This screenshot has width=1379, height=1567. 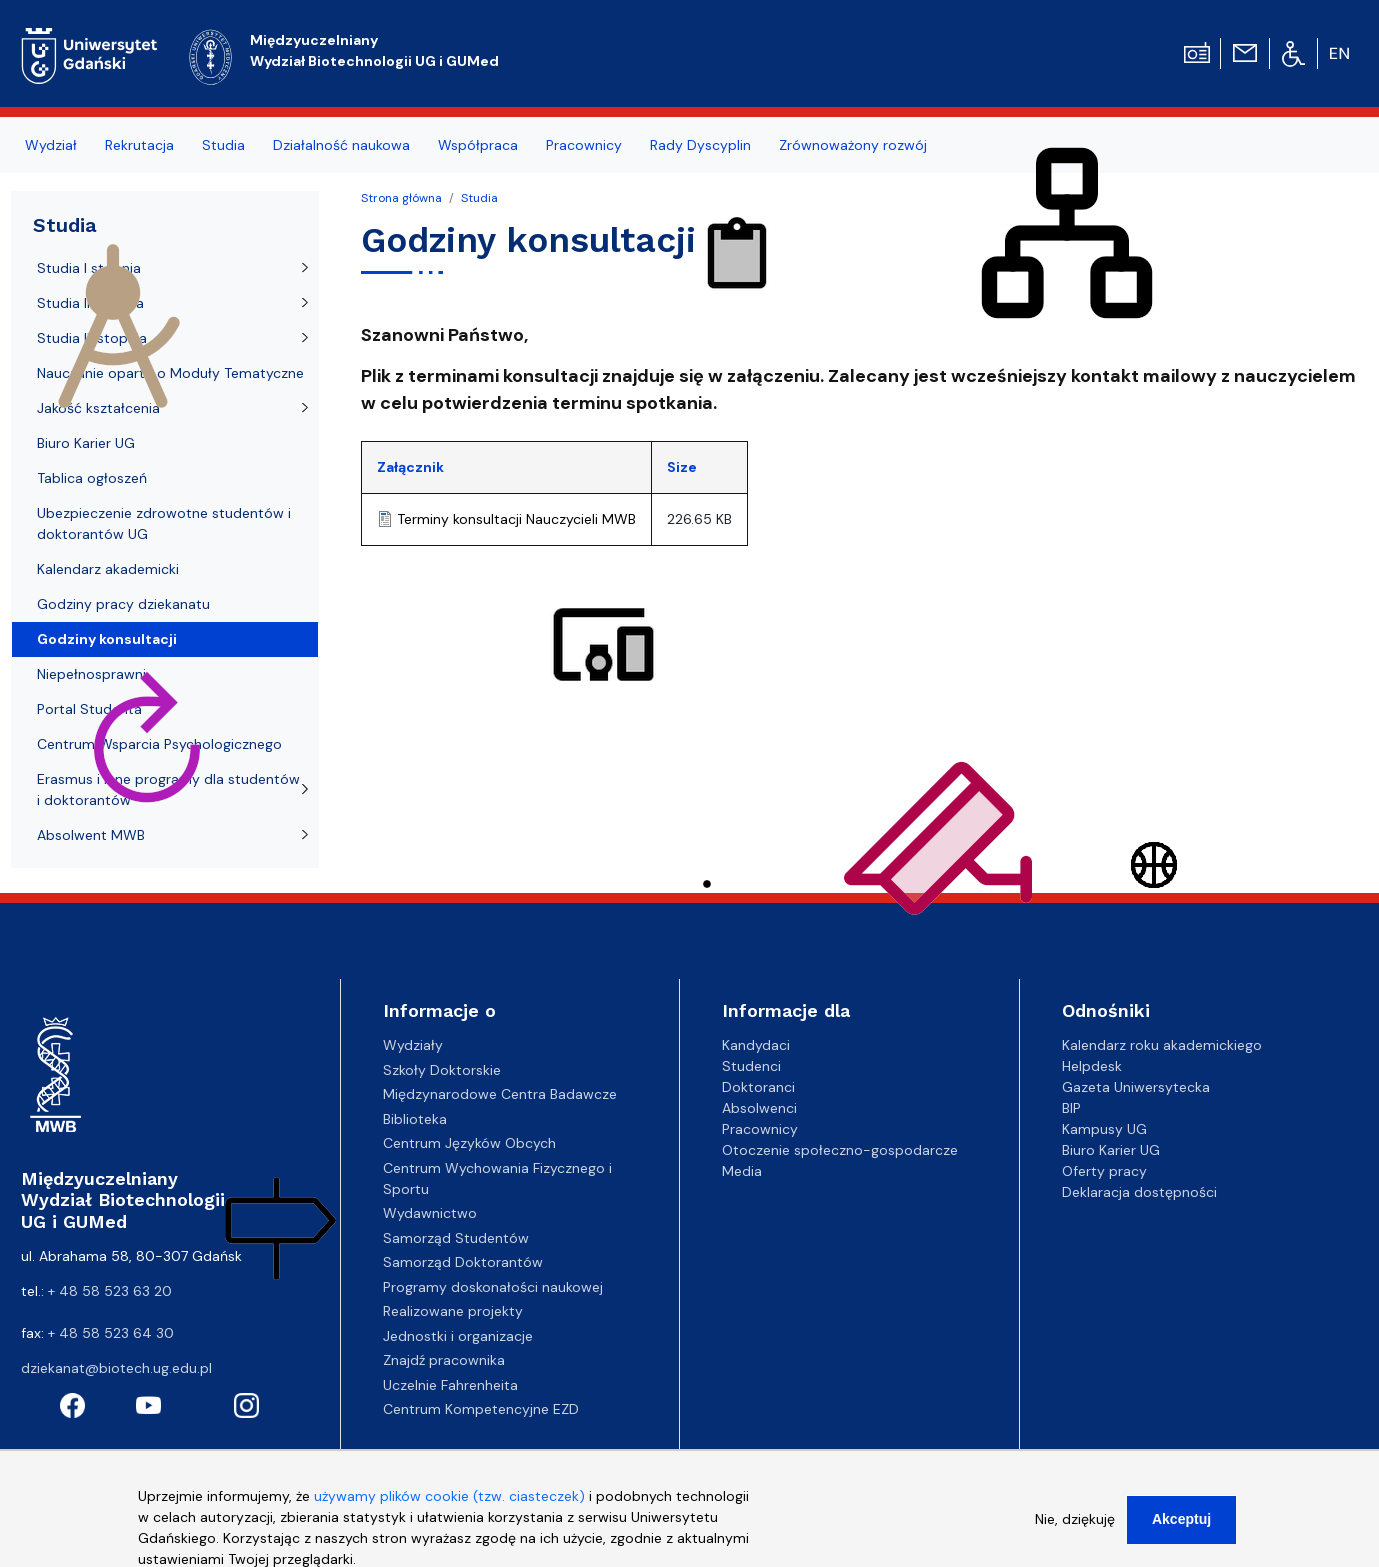 I want to click on view other connected devices, so click(x=603, y=644).